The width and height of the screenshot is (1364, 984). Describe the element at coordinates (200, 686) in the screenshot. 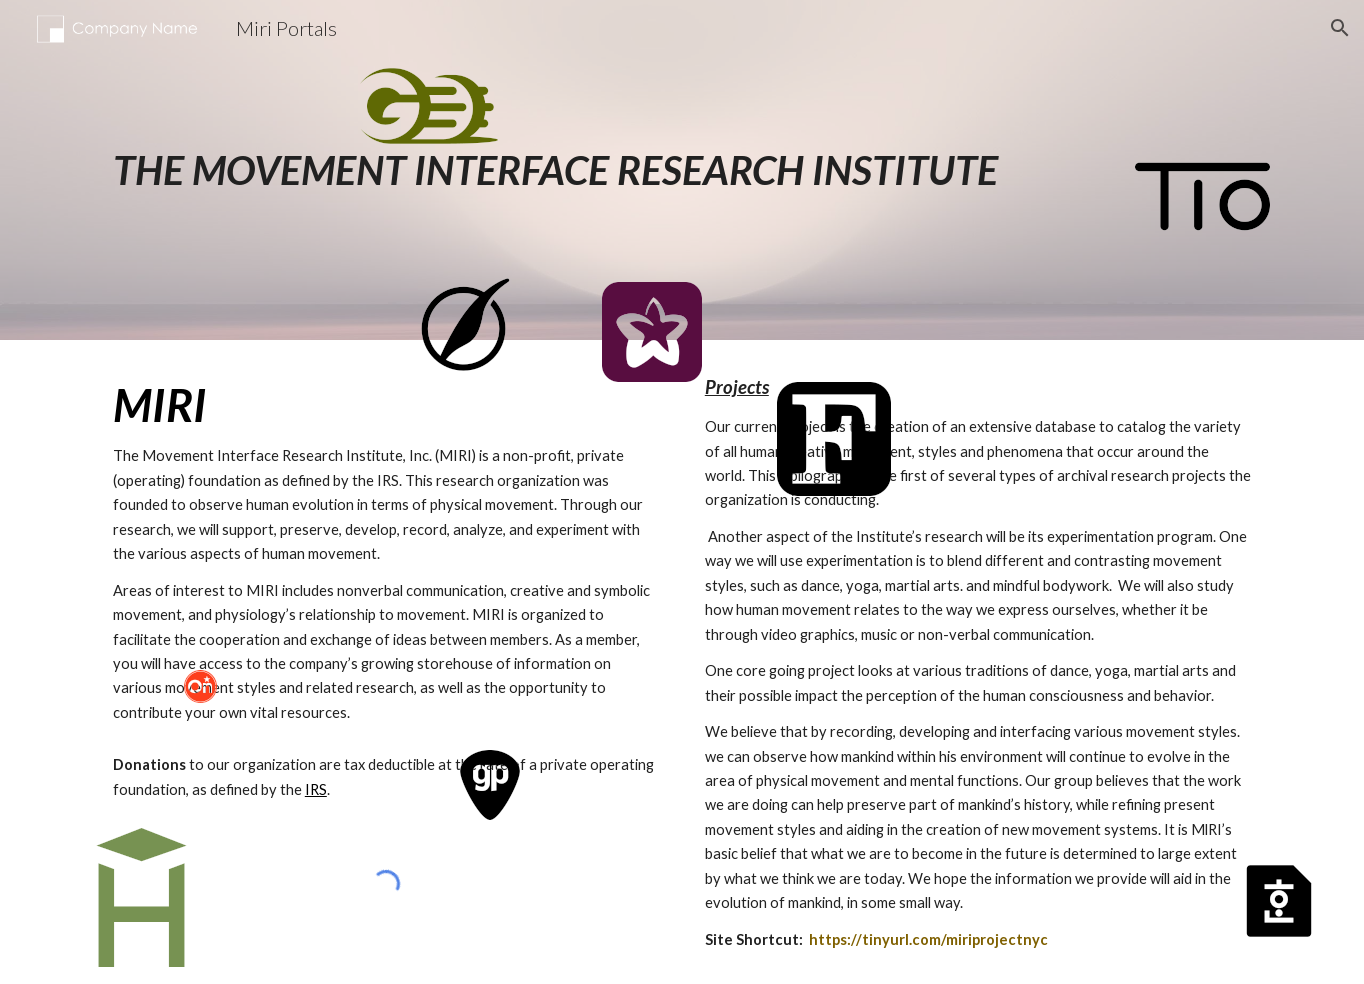

I see `access OnStar connected vehicle services` at that location.